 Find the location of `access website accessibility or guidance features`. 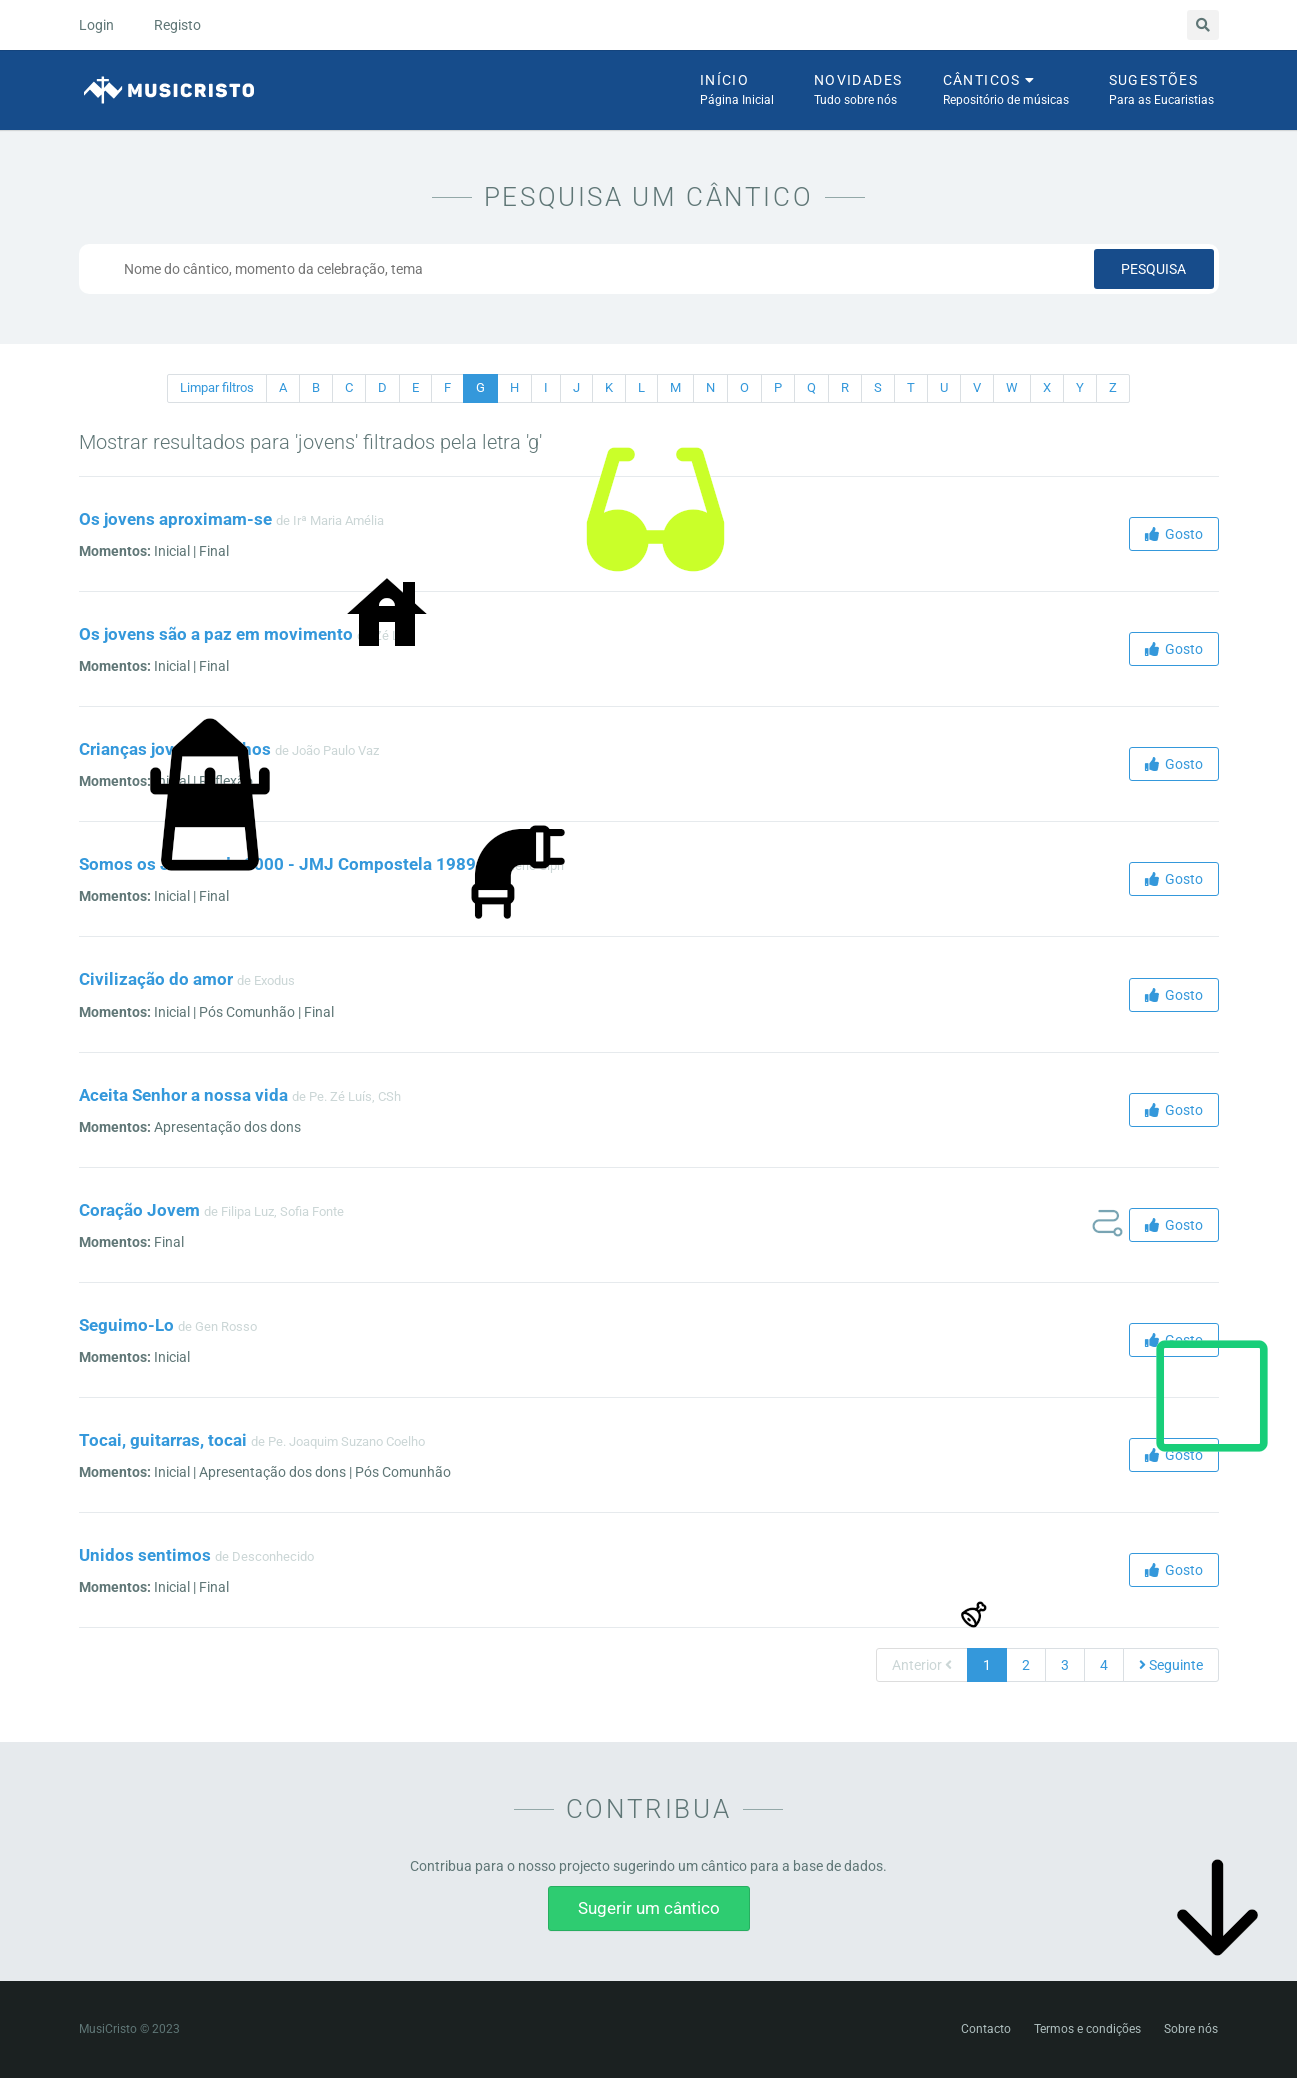

access website accessibility or guidance features is located at coordinates (210, 800).